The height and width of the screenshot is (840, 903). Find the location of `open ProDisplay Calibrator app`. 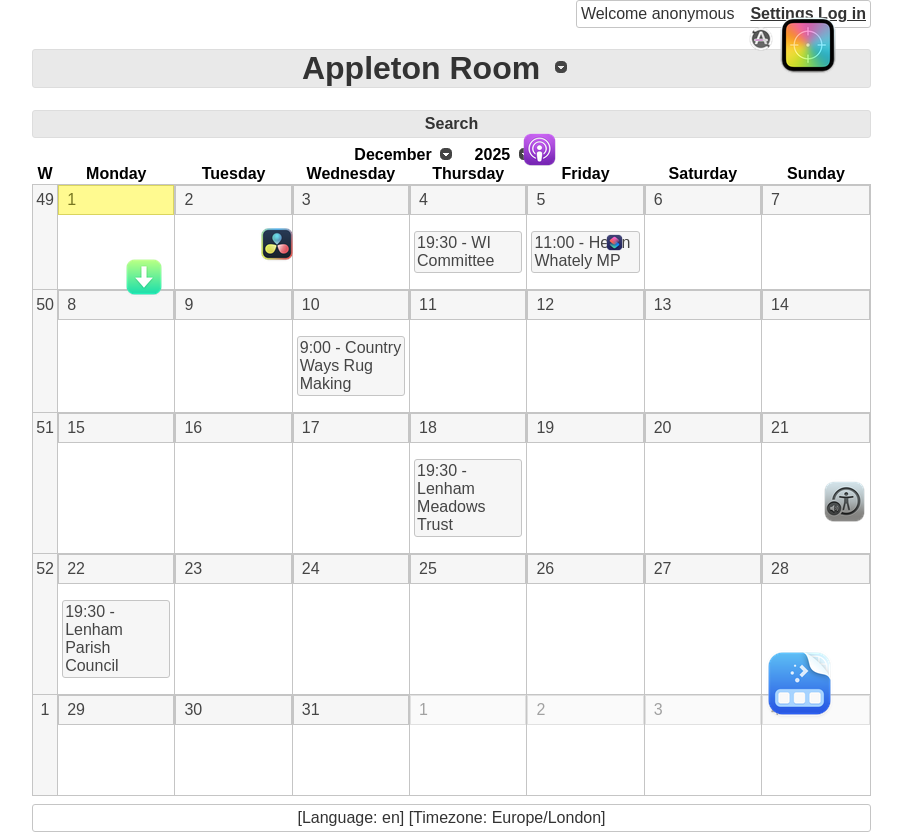

open ProDisplay Calibrator app is located at coordinates (808, 45).